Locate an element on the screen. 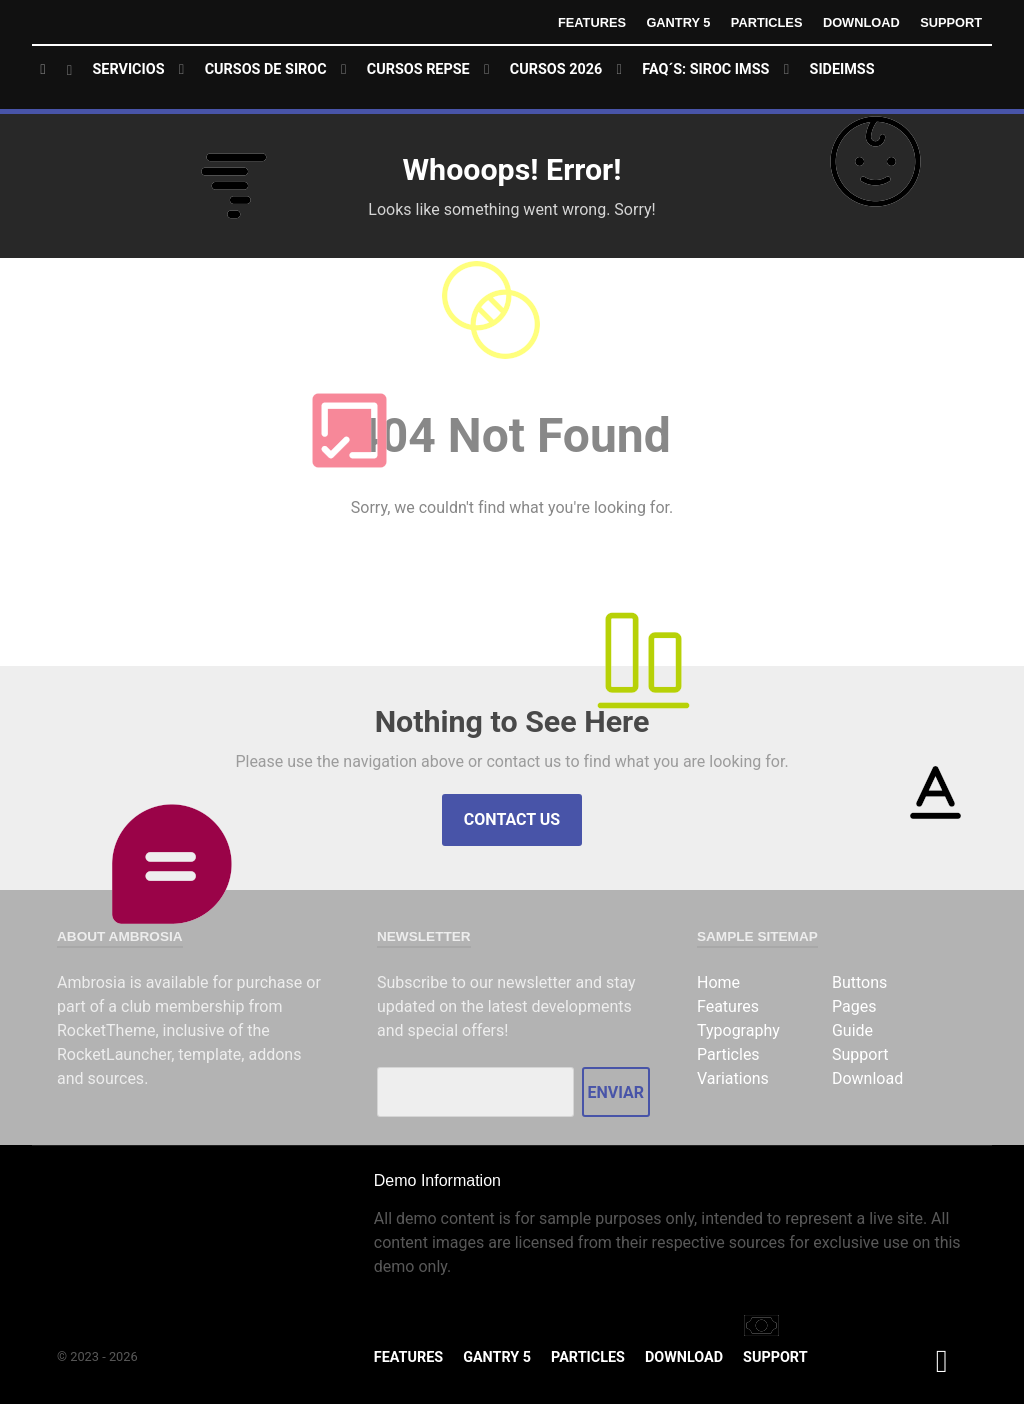 This screenshot has width=1024, height=1404. indicates severe weather alert or tornado warning is located at coordinates (232, 184).